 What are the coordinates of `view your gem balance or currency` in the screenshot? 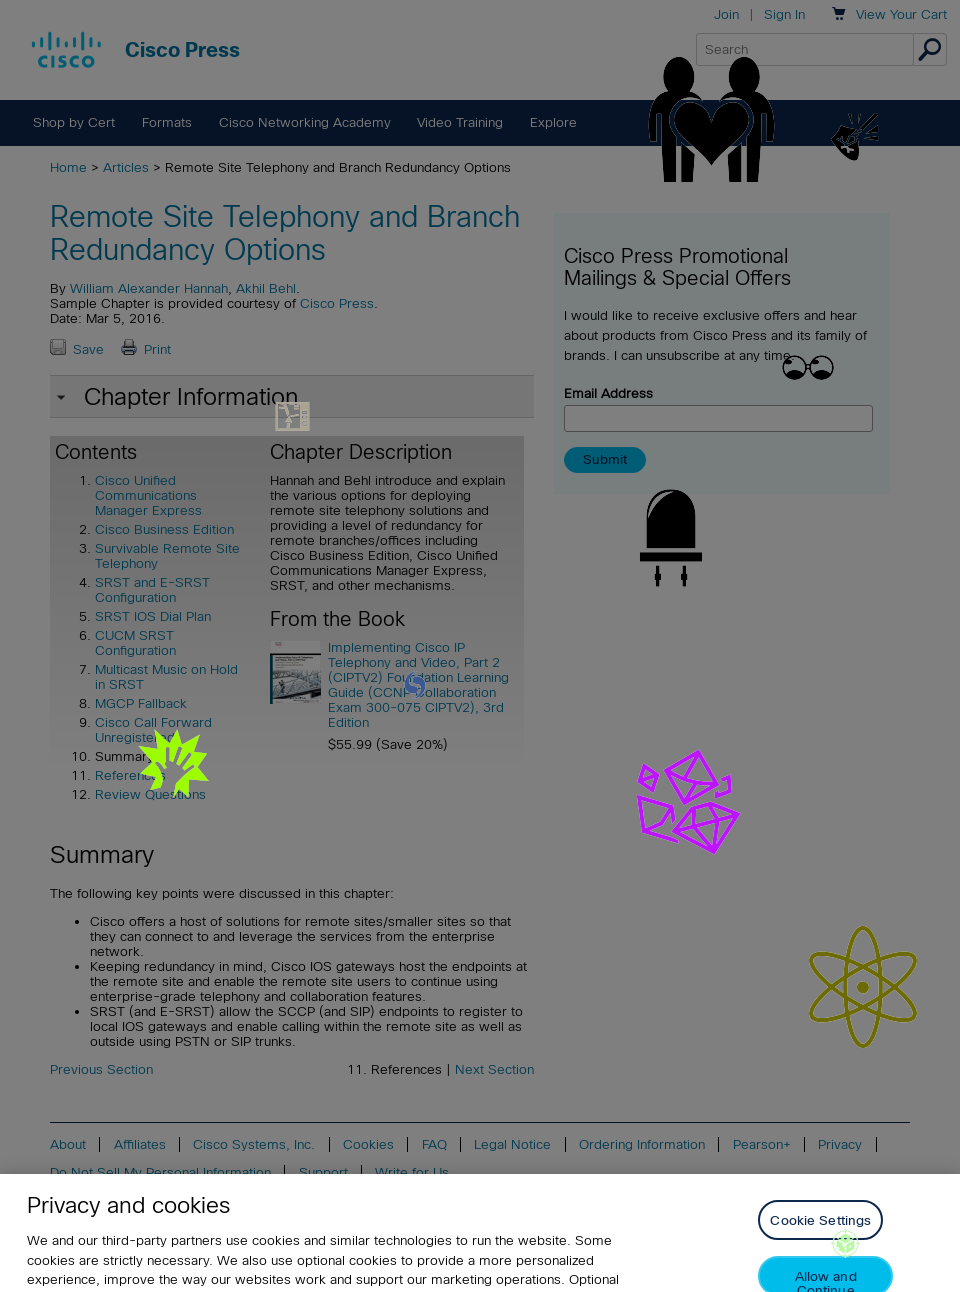 It's located at (688, 801).